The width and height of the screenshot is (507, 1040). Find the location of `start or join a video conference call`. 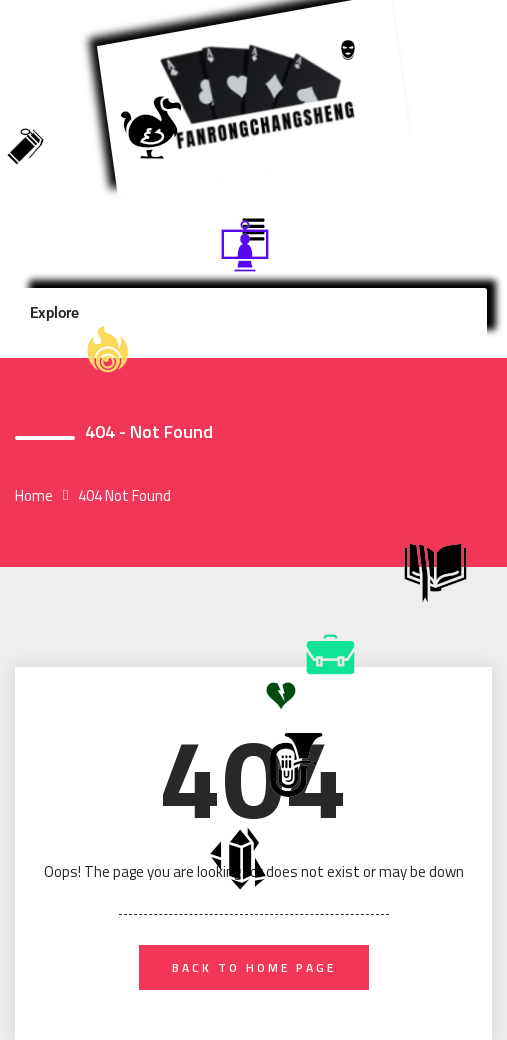

start or join a video conference call is located at coordinates (245, 246).